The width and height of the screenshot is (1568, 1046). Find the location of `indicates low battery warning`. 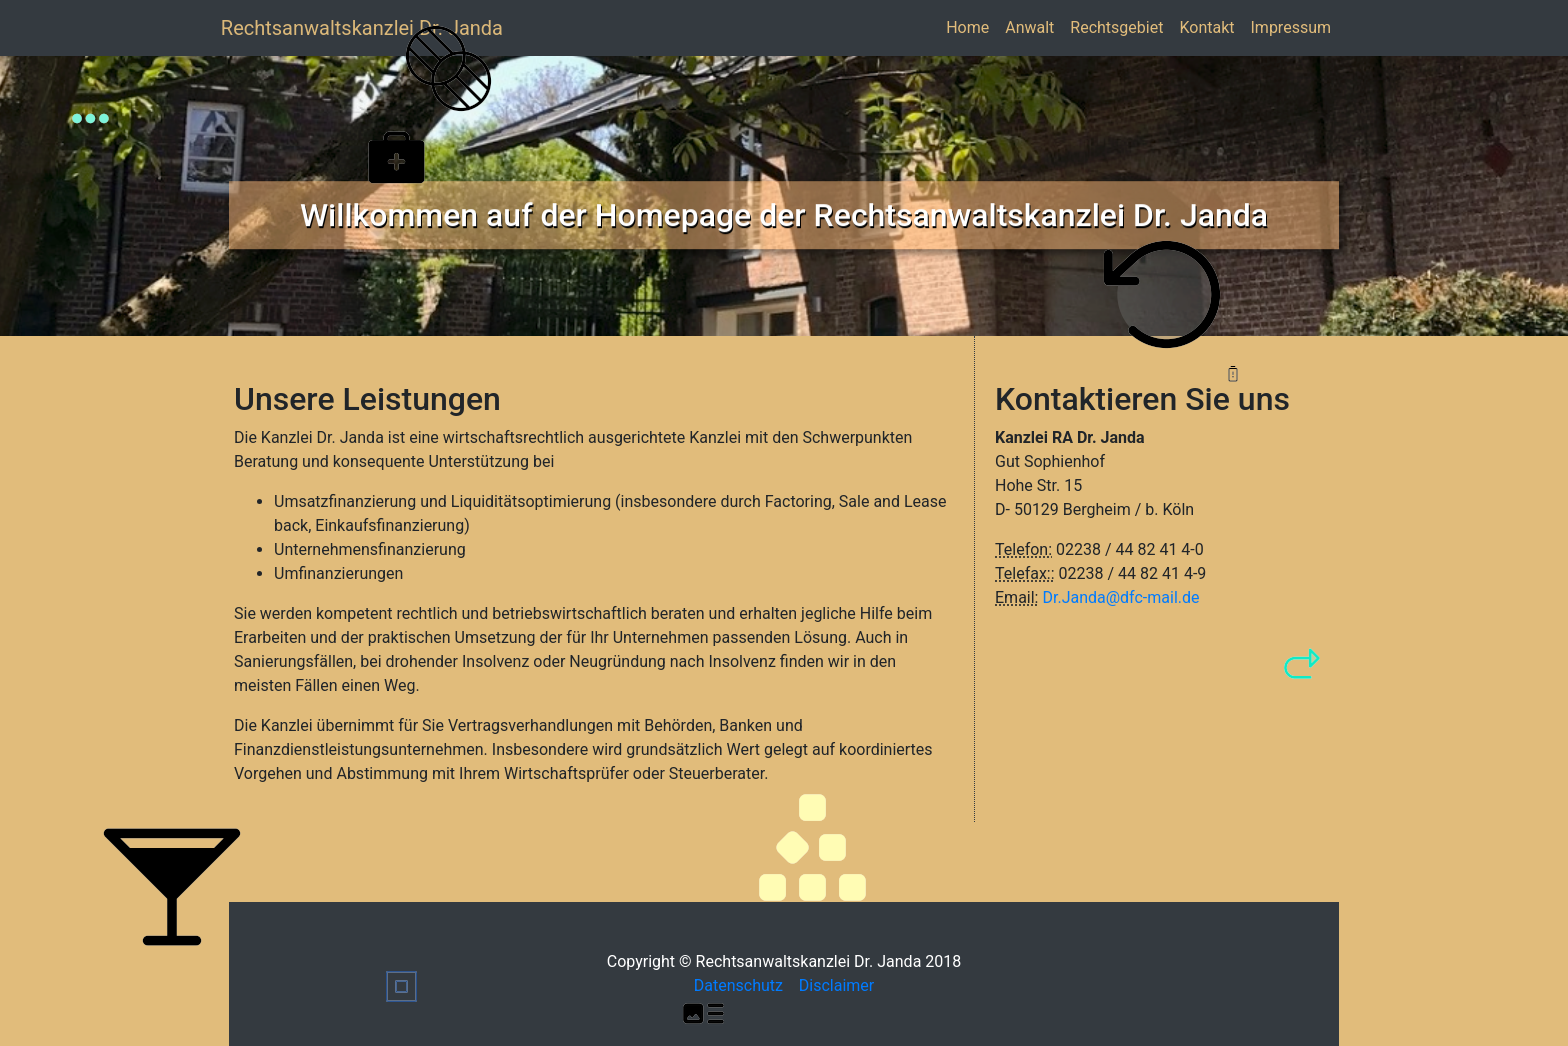

indicates low battery warning is located at coordinates (1233, 374).